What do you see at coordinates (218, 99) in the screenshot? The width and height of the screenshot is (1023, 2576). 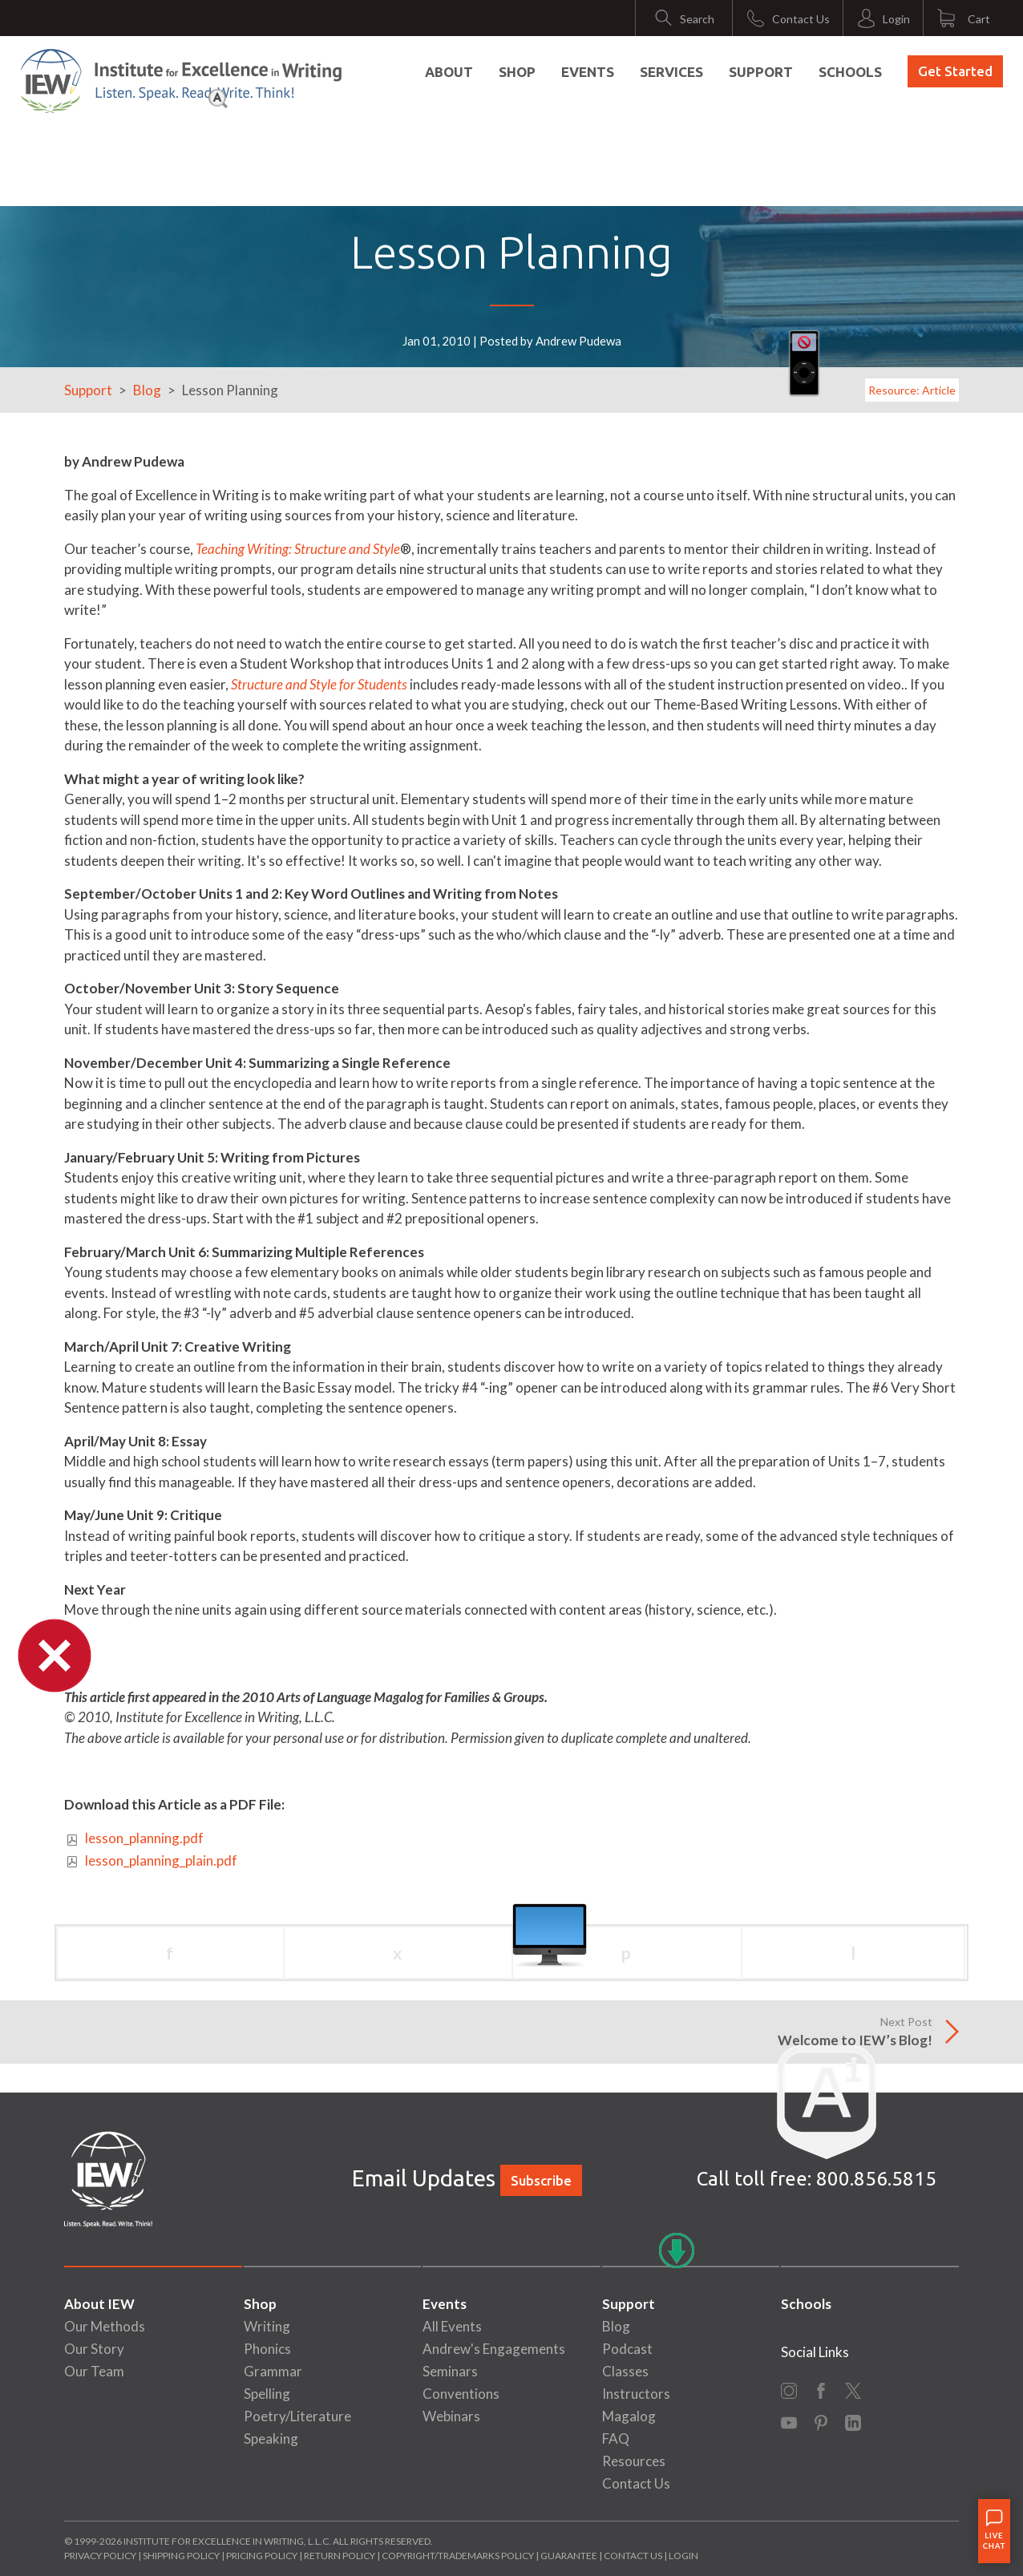 I see `find text or search within document` at bounding box center [218, 99].